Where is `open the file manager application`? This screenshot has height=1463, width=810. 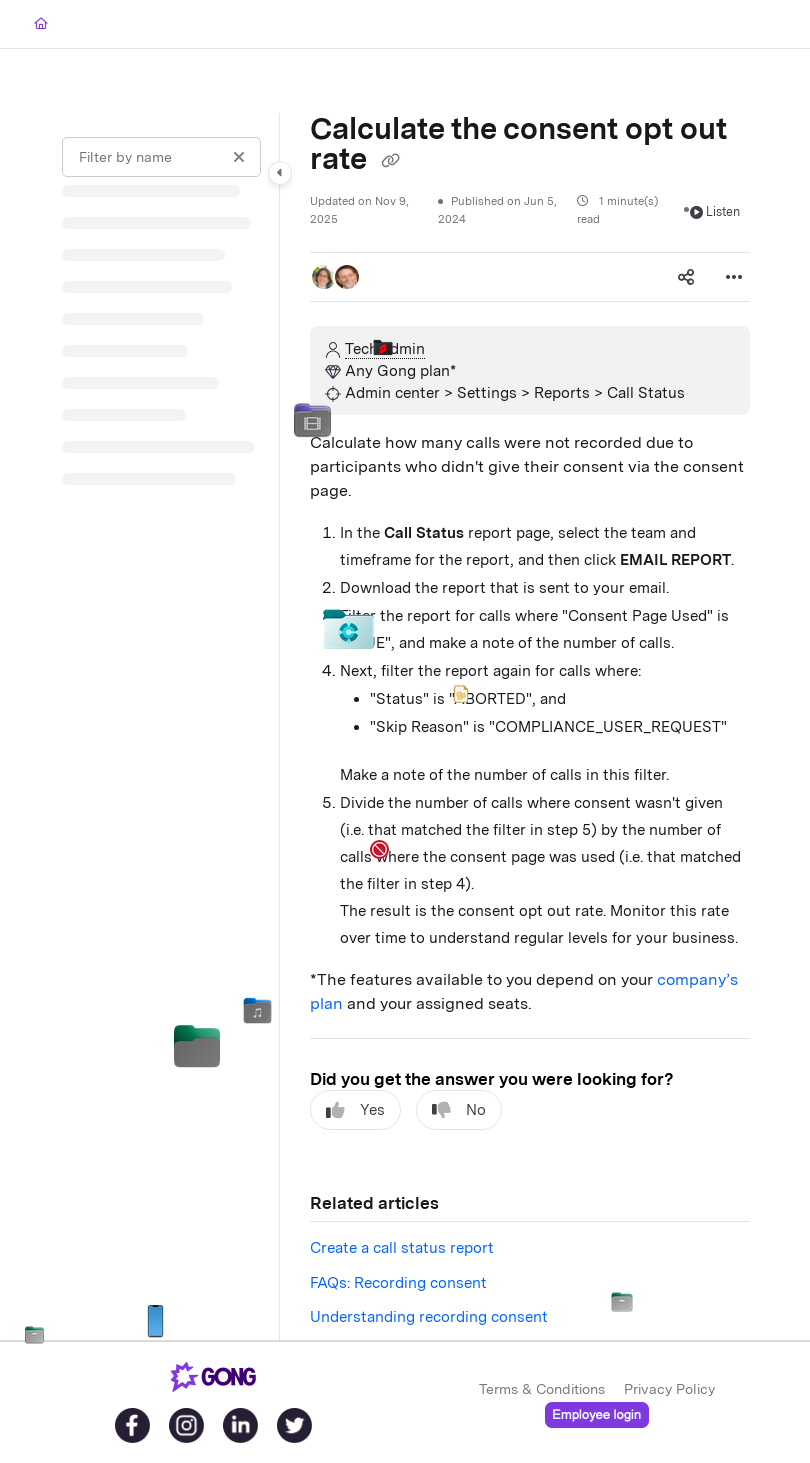 open the file manager application is located at coordinates (622, 1302).